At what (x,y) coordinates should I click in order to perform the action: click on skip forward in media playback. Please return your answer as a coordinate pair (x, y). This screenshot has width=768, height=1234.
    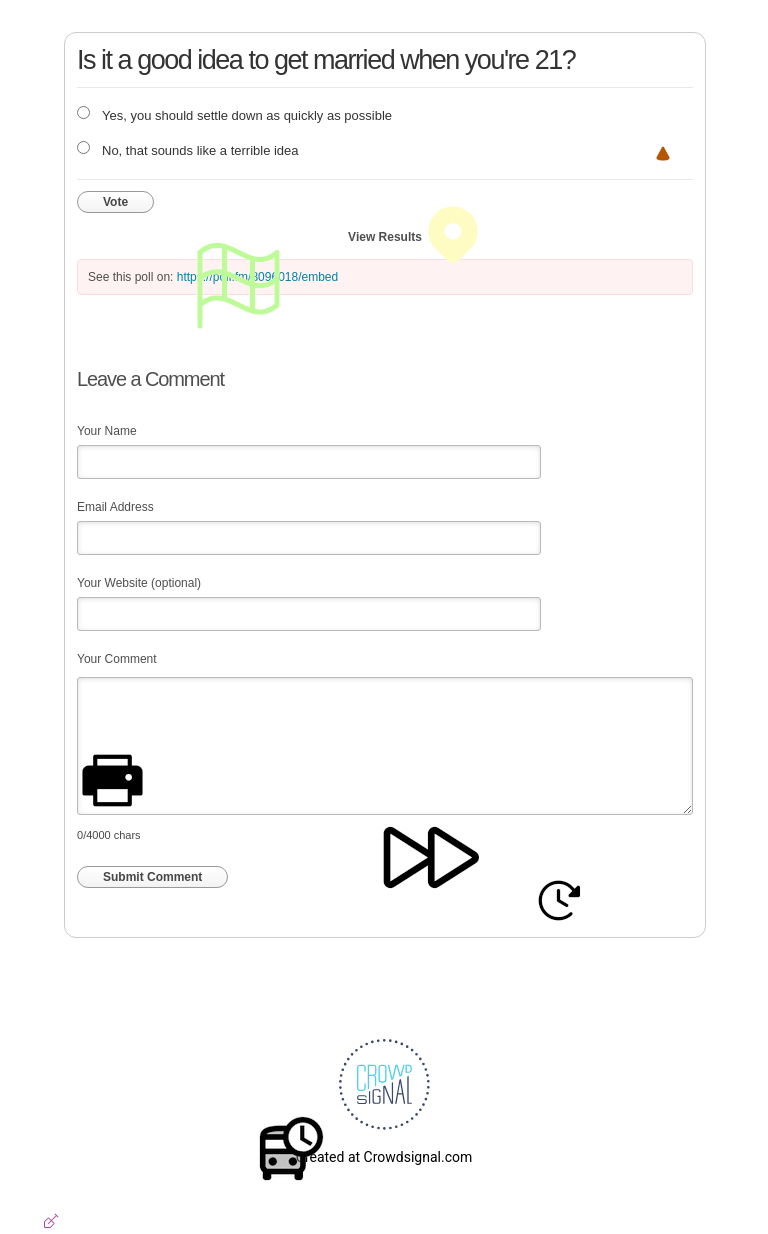
    Looking at the image, I should click on (424, 857).